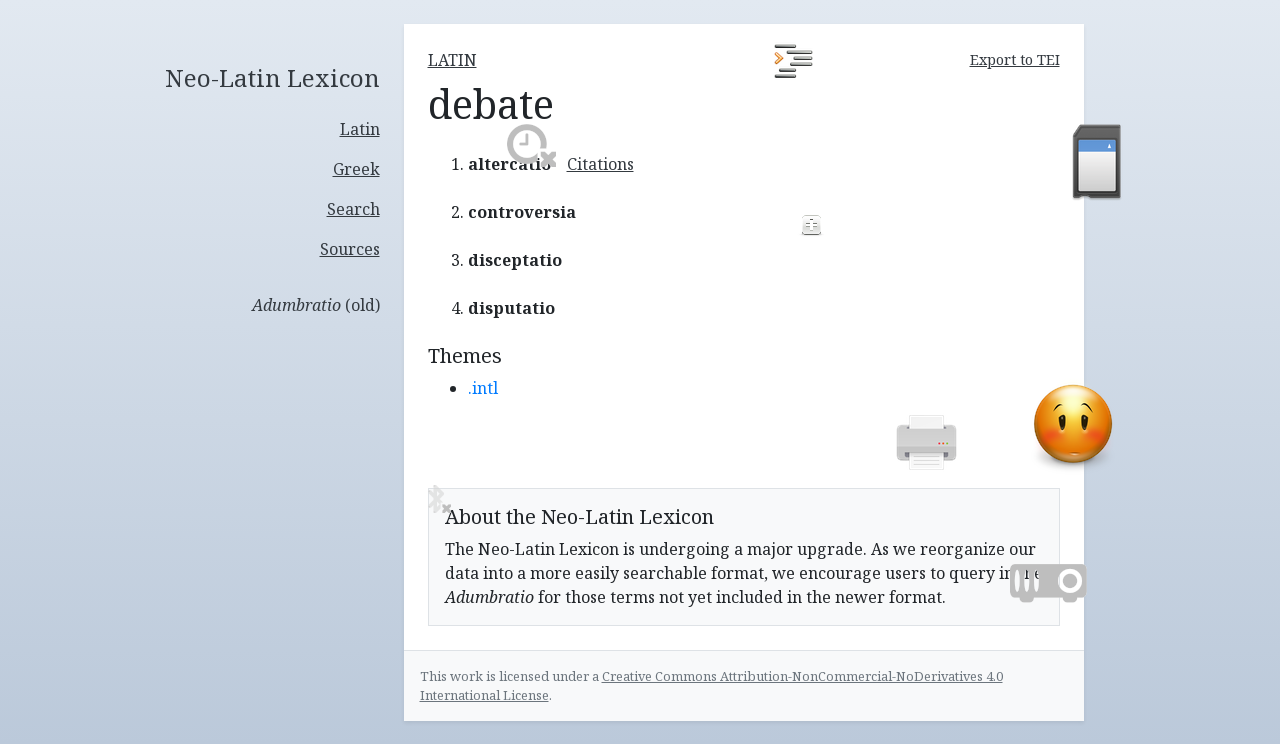 The width and height of the screenshot is (1280, 744). Describe the element at coordinates (531, 142) in the screenshot. I see `indicates a missed appointment or event` at that location.